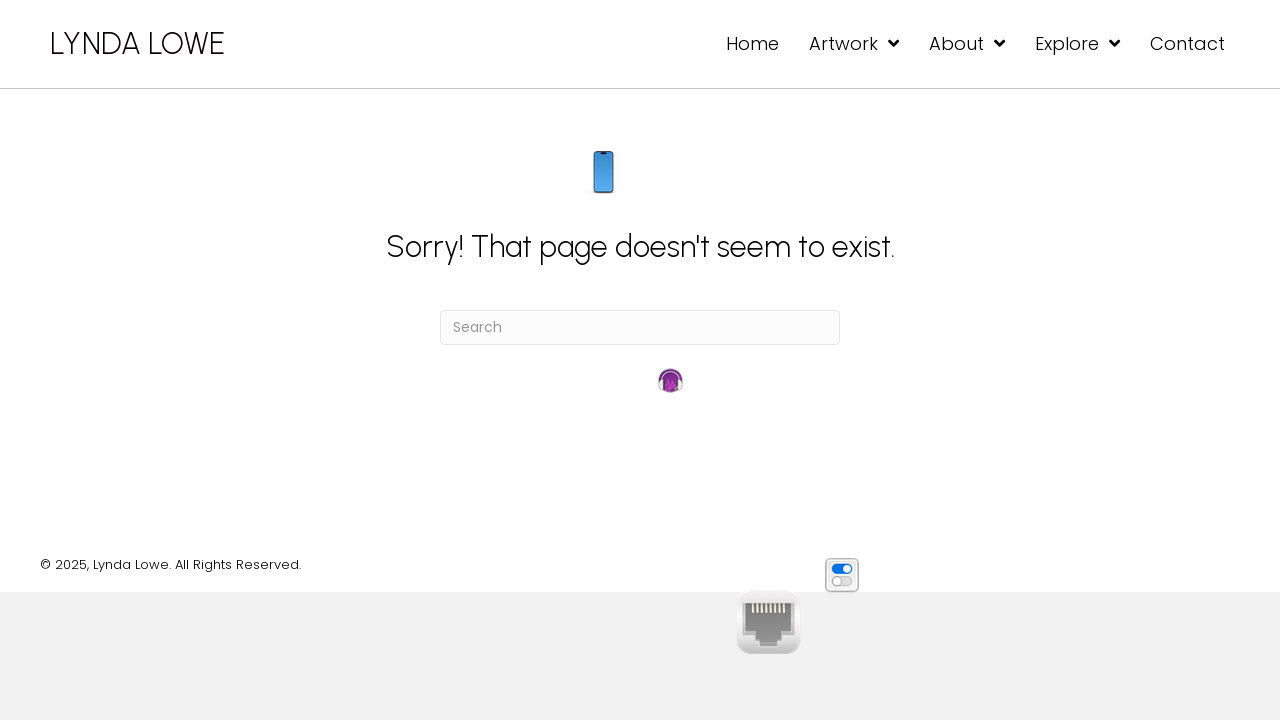 The width and height of the screenshot is (1280, 720). Describe the element at coordinates (670, 380) in the screenshot. I see `audio headset device connected` at that location.